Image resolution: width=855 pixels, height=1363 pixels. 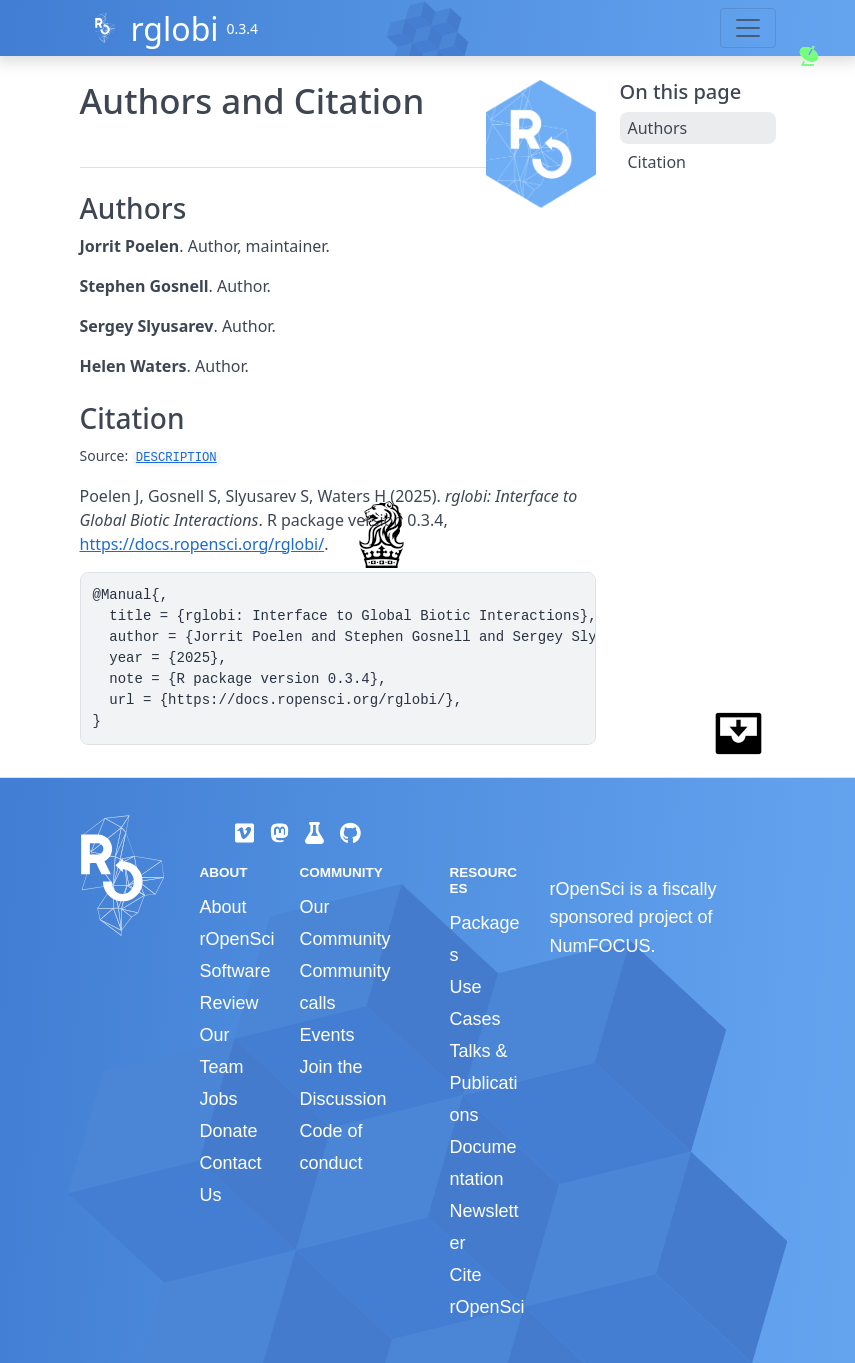 I want to click on the ritz-carlton hotel brand logo, so click(x=381, y=534).